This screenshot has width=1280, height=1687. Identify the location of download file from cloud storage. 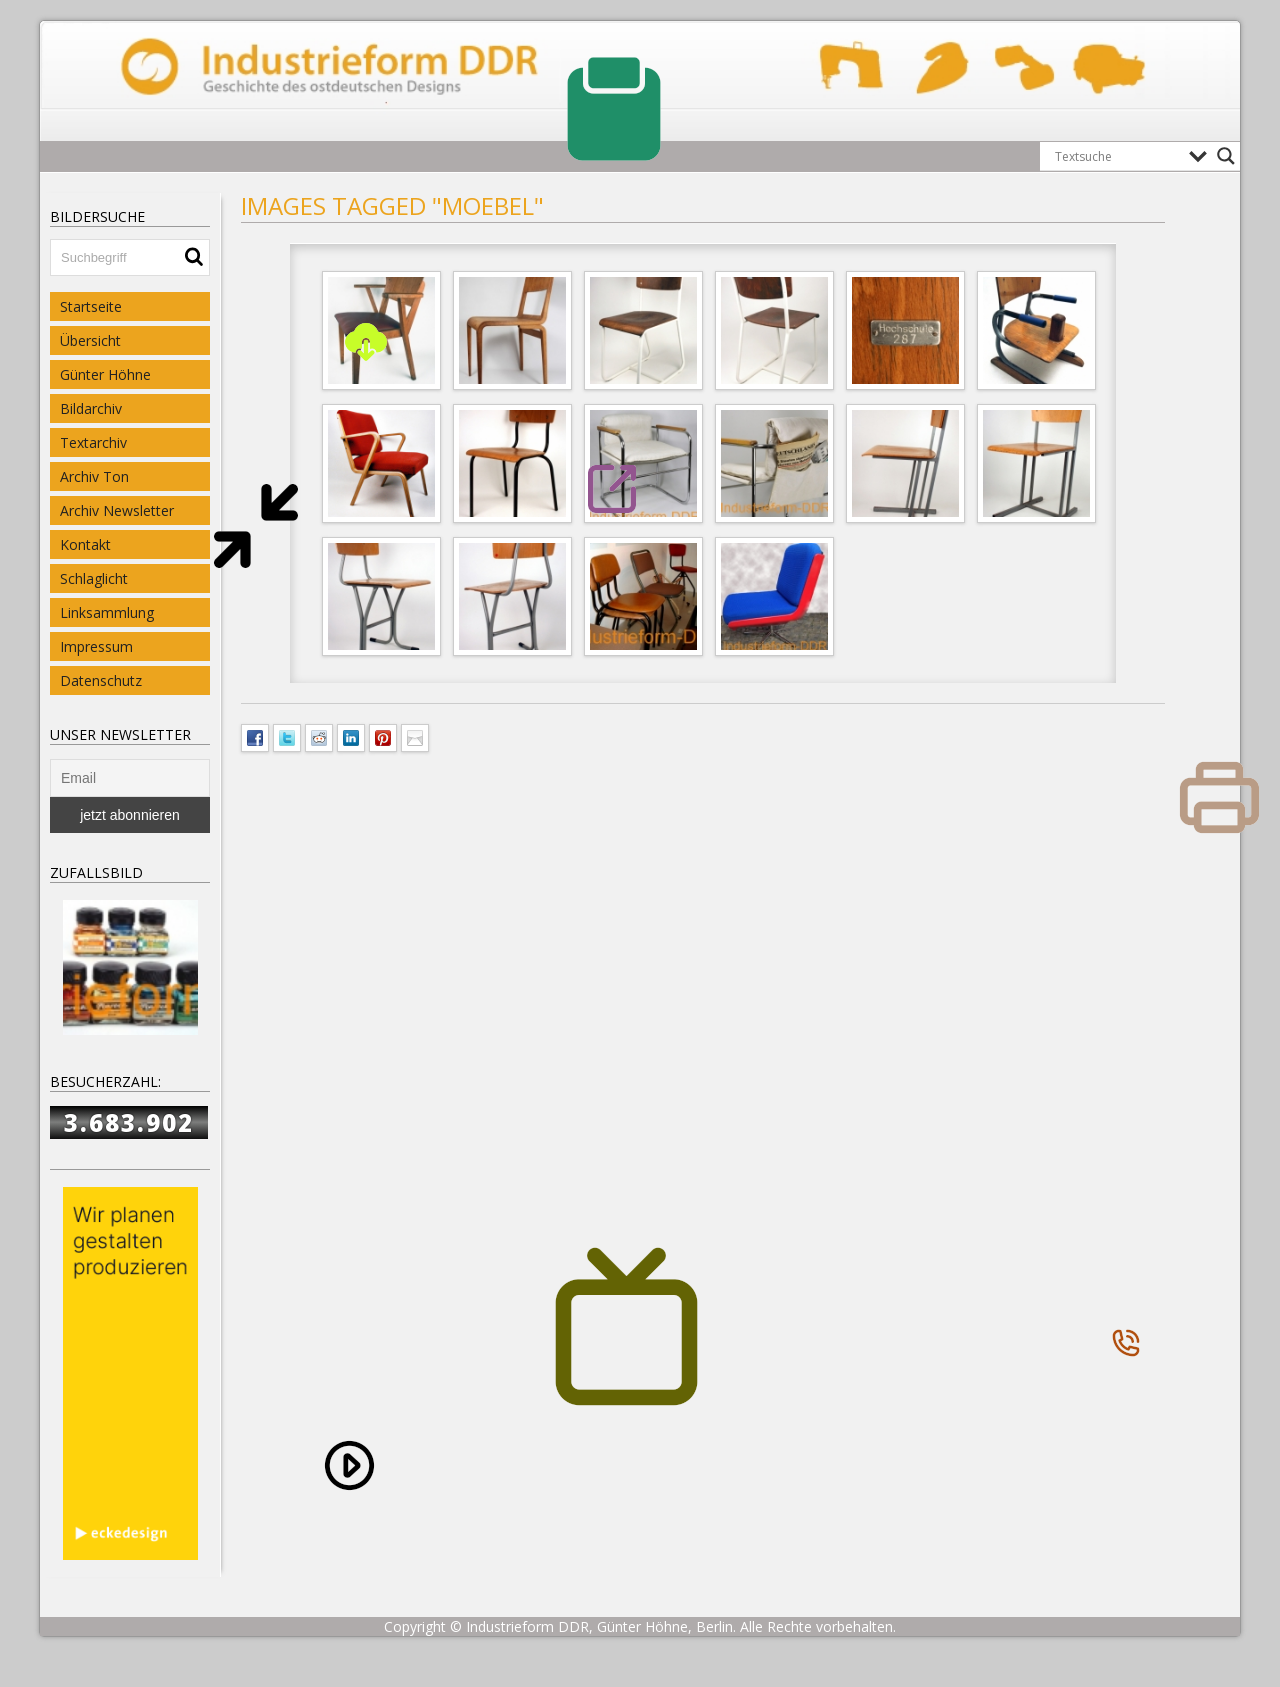
(366, 342).